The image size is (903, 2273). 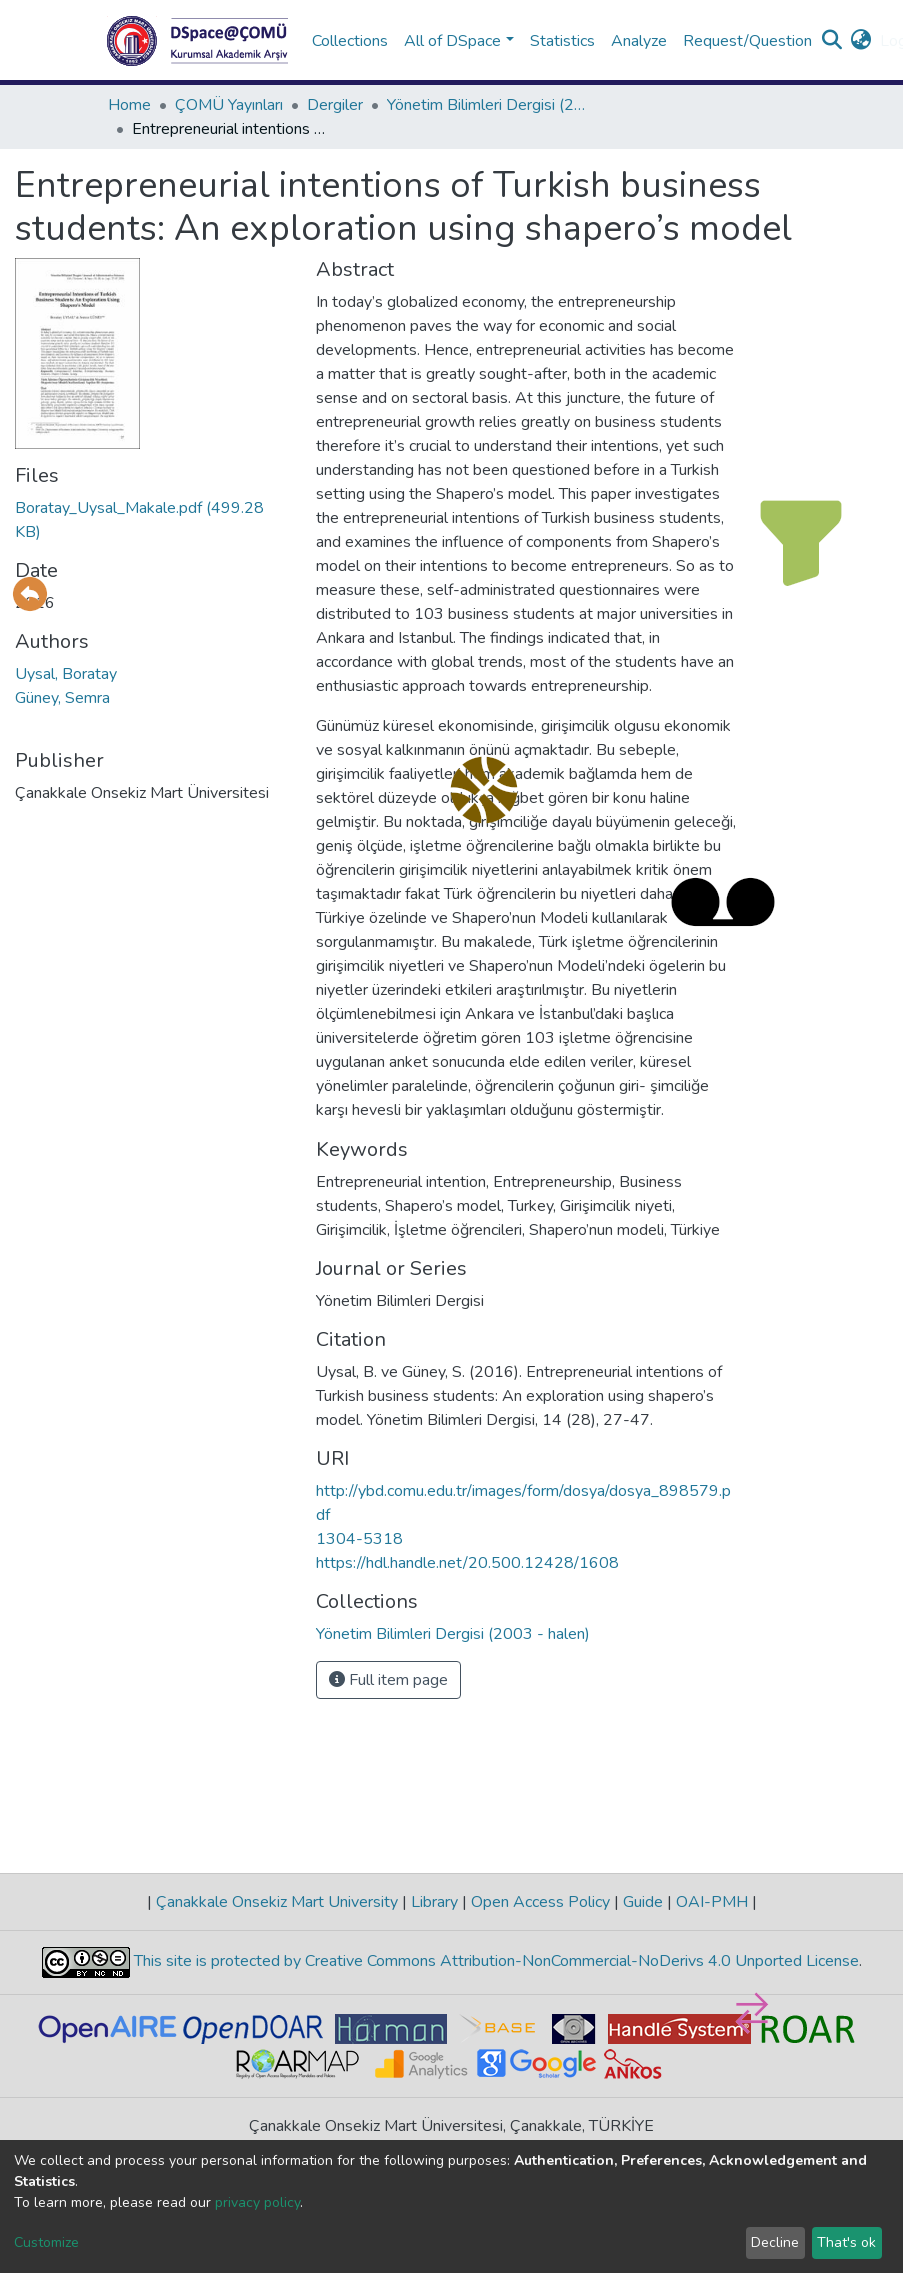 What do you see at coordinates (30, 594) in the screenshot?
I see `undo the last action` at bounding box center [30, 594].